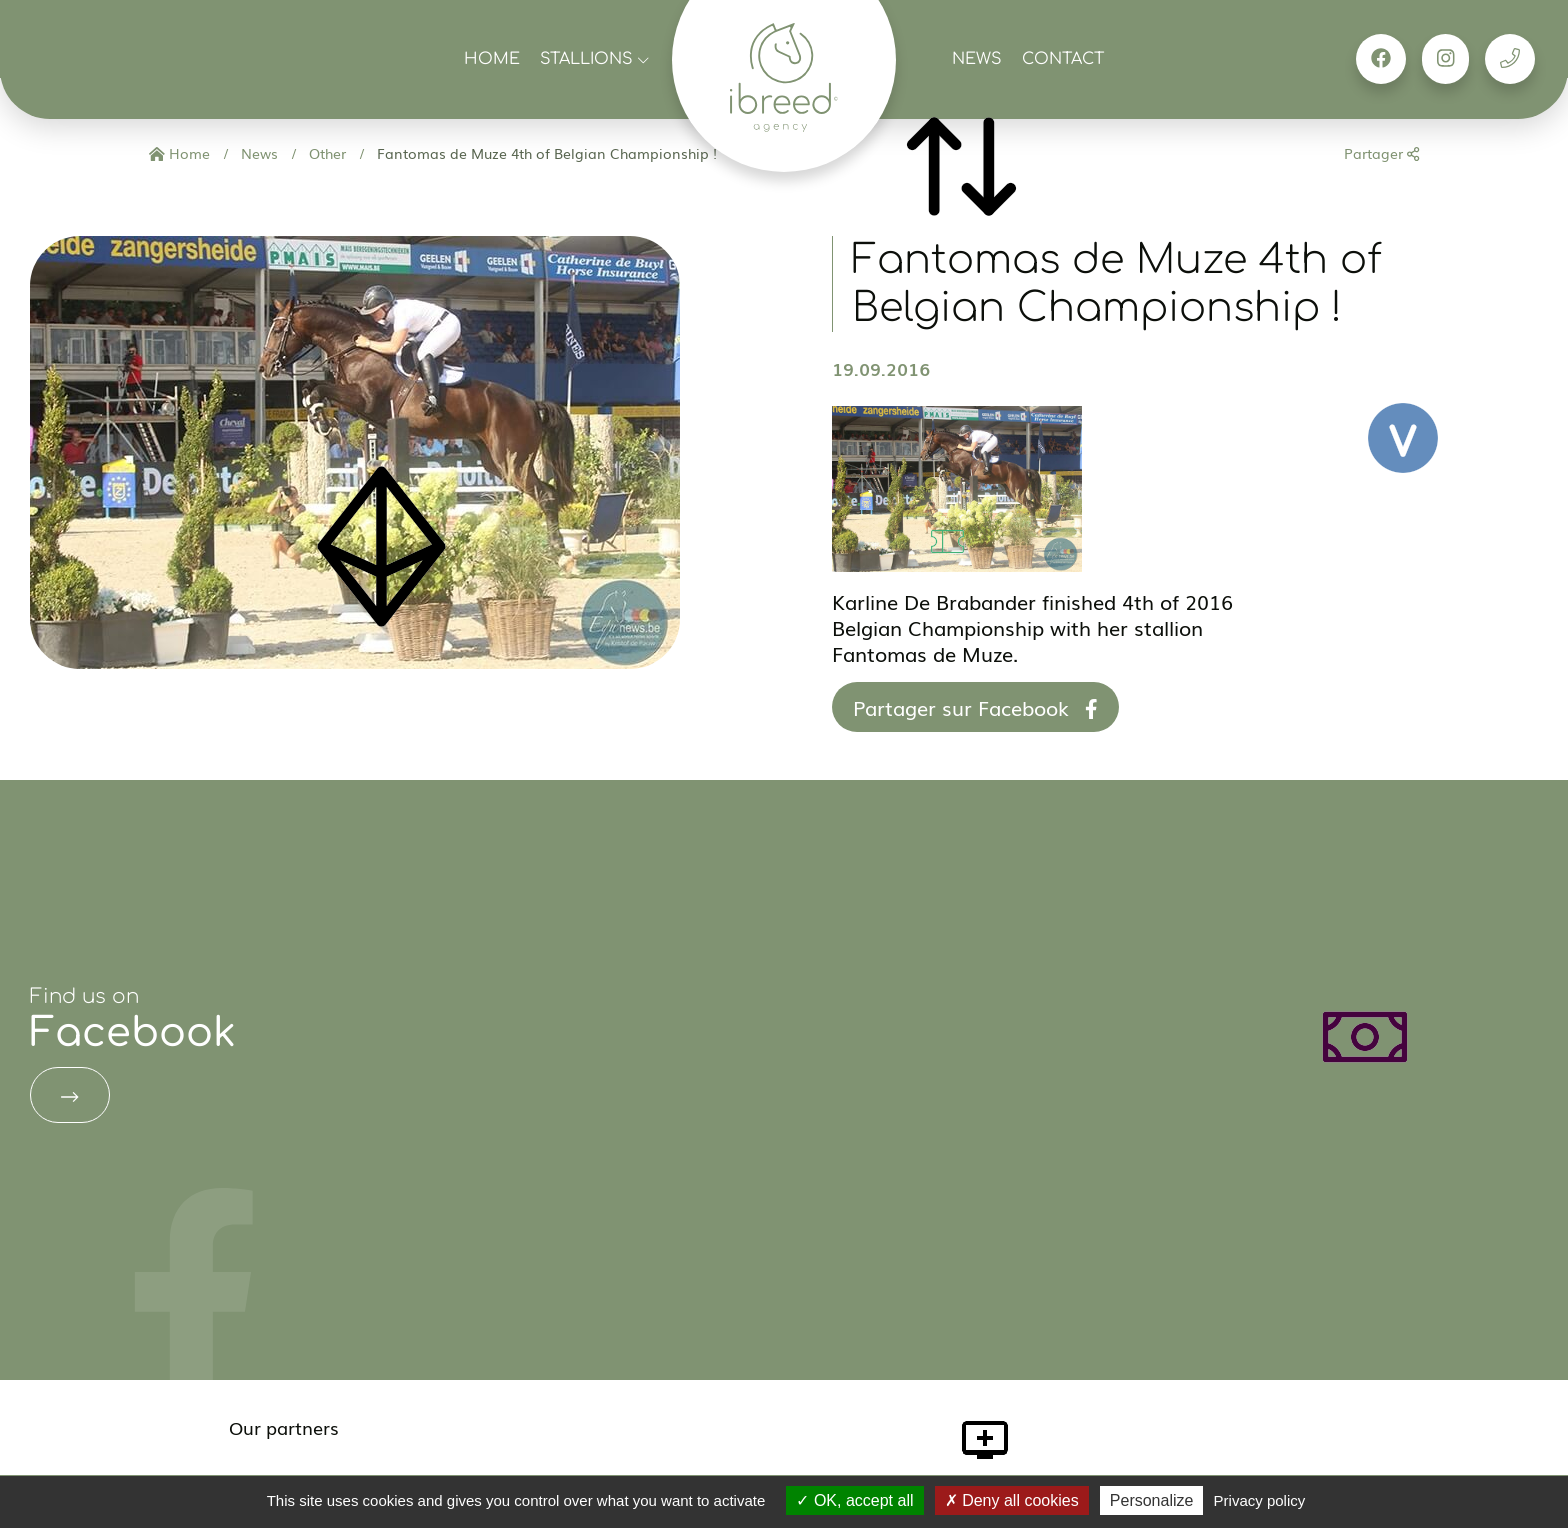  Describe the element at coordinates (947, 541) in the screenshot. I see `view your tickets or passes` at that location.